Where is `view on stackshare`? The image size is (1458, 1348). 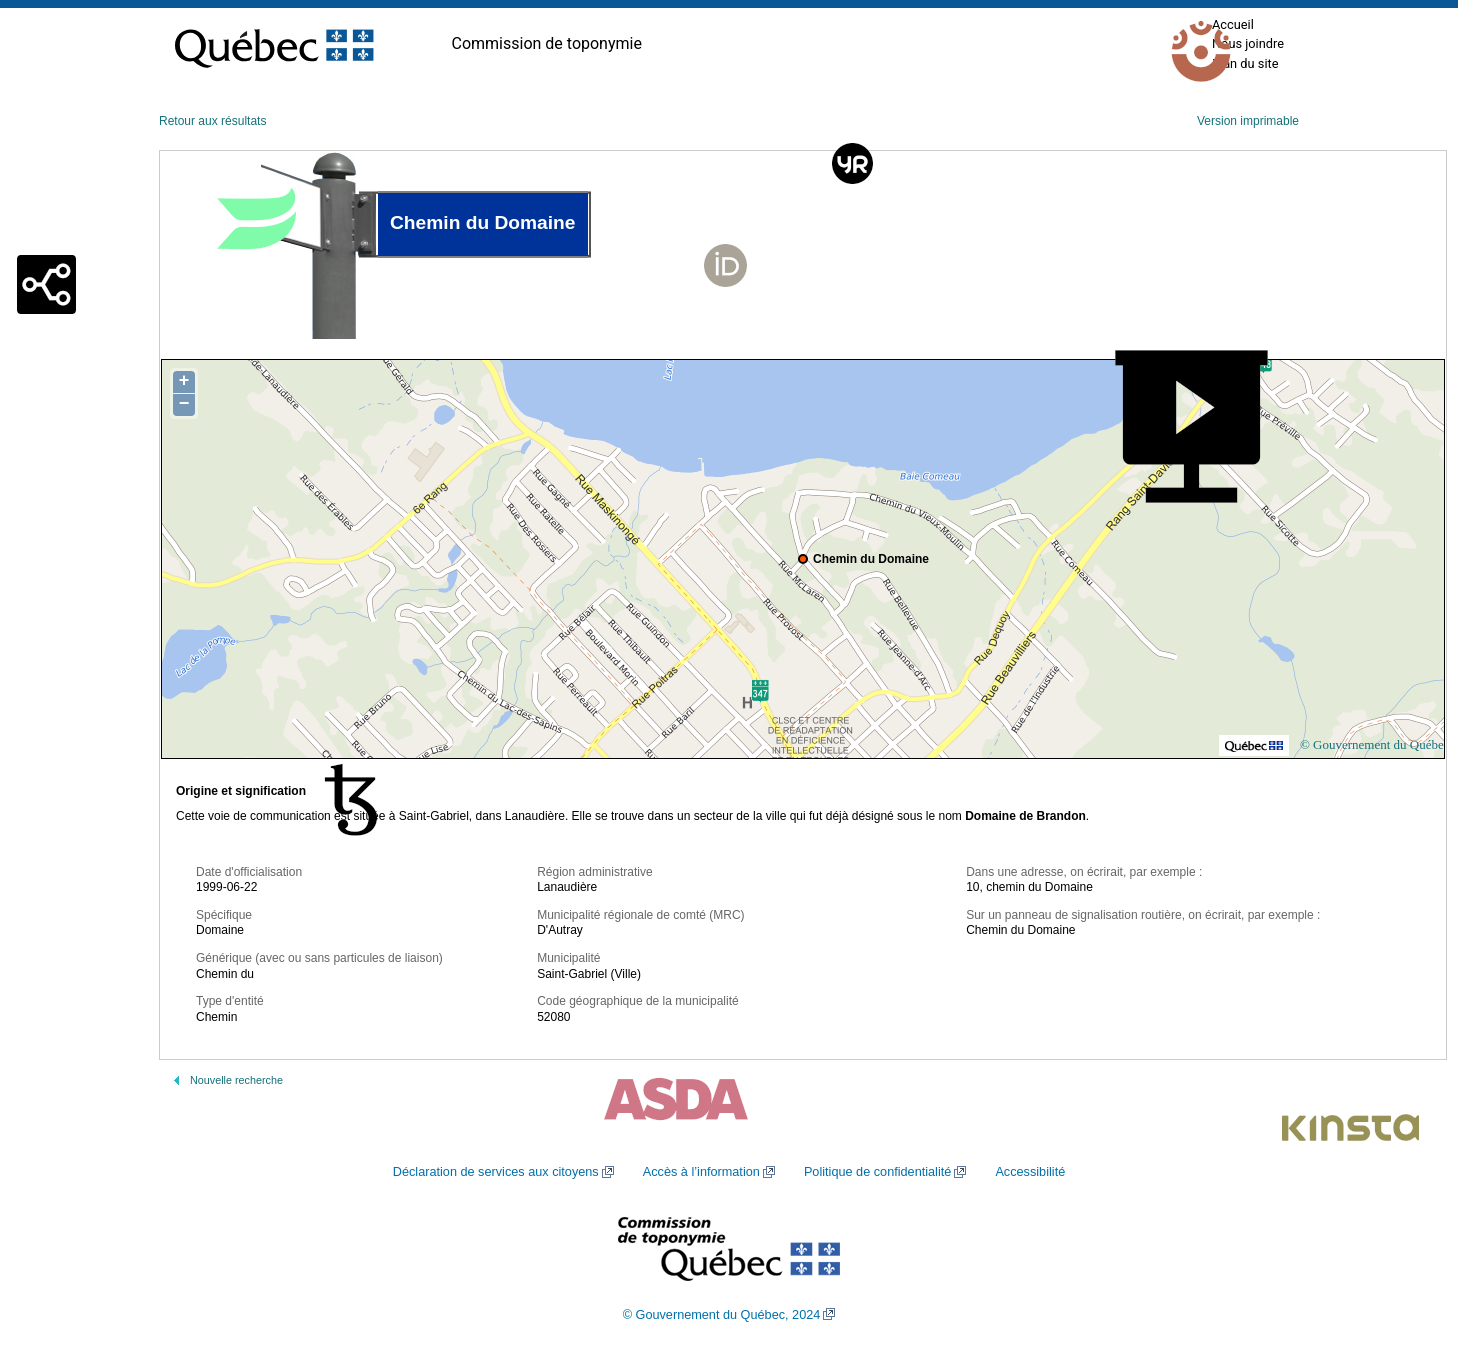
view on stackshare is located at coordinates (46, 284).